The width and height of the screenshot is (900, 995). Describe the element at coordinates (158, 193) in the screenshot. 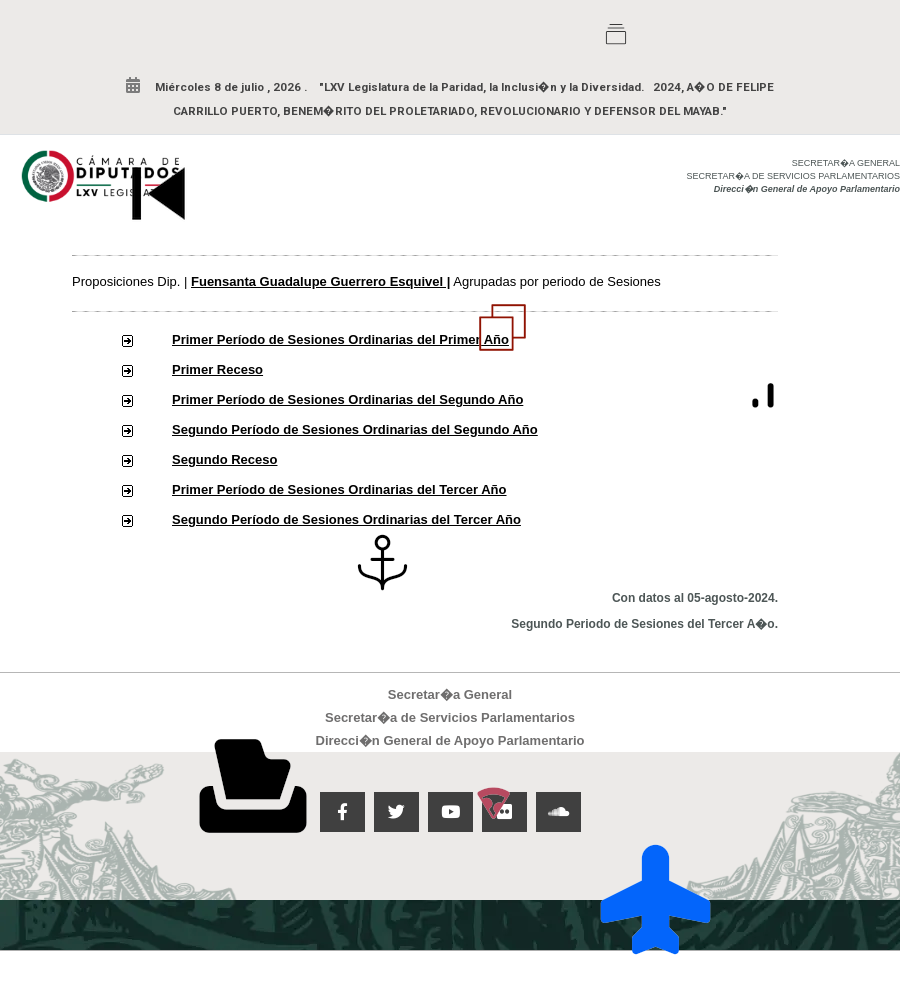

I see `skip to previous track` at that location.